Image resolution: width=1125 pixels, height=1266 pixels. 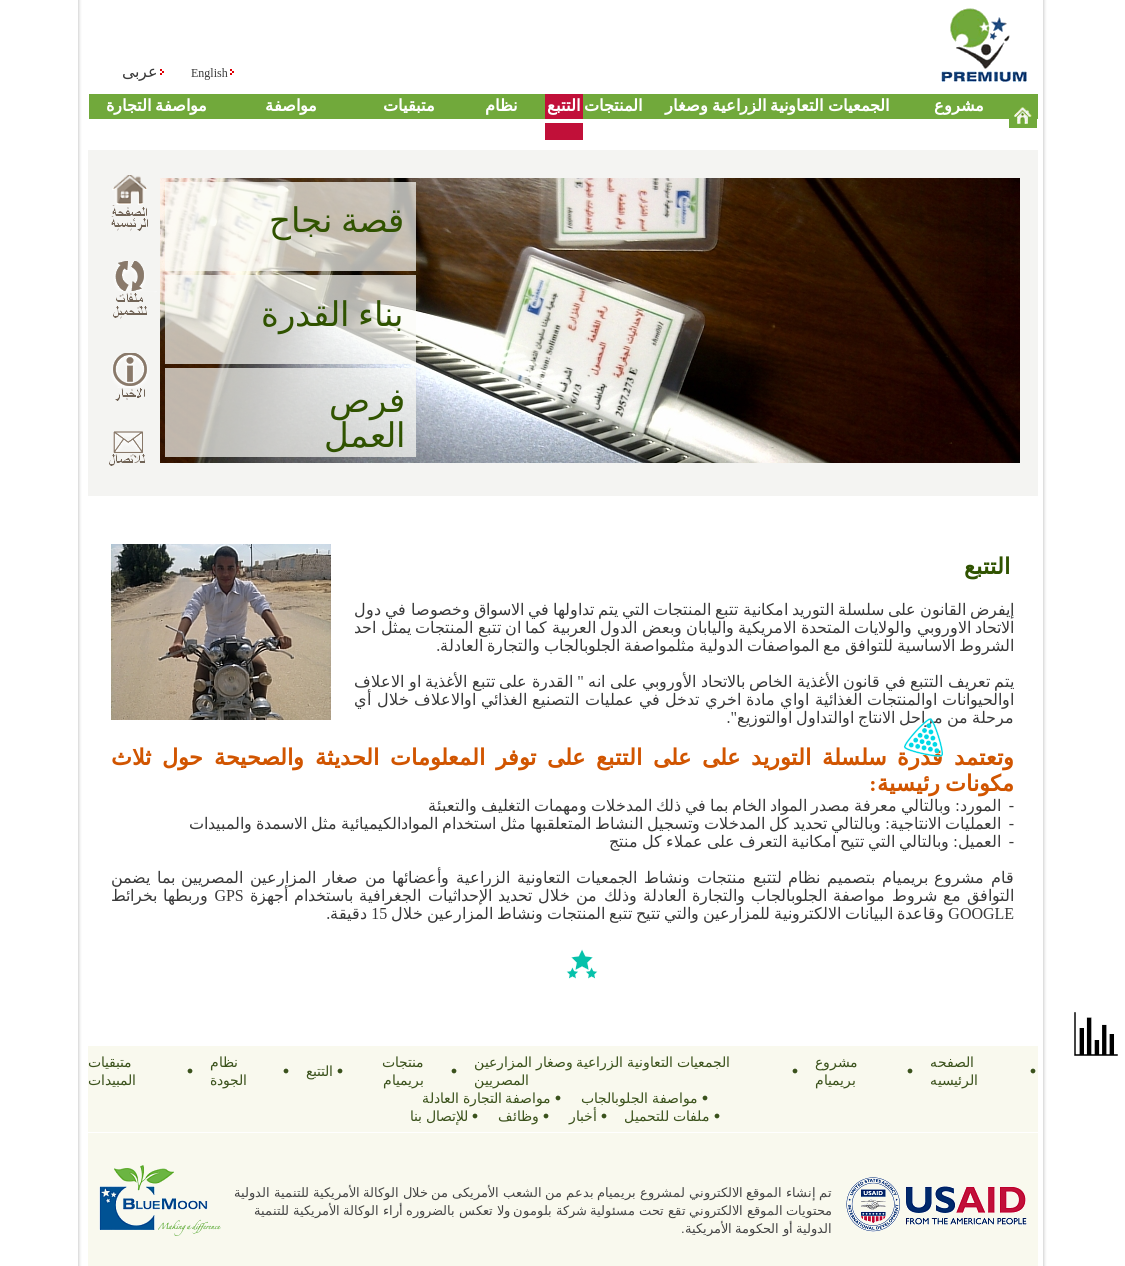 I want to click on view your ratings or reviews, so click(x=582, y=964).